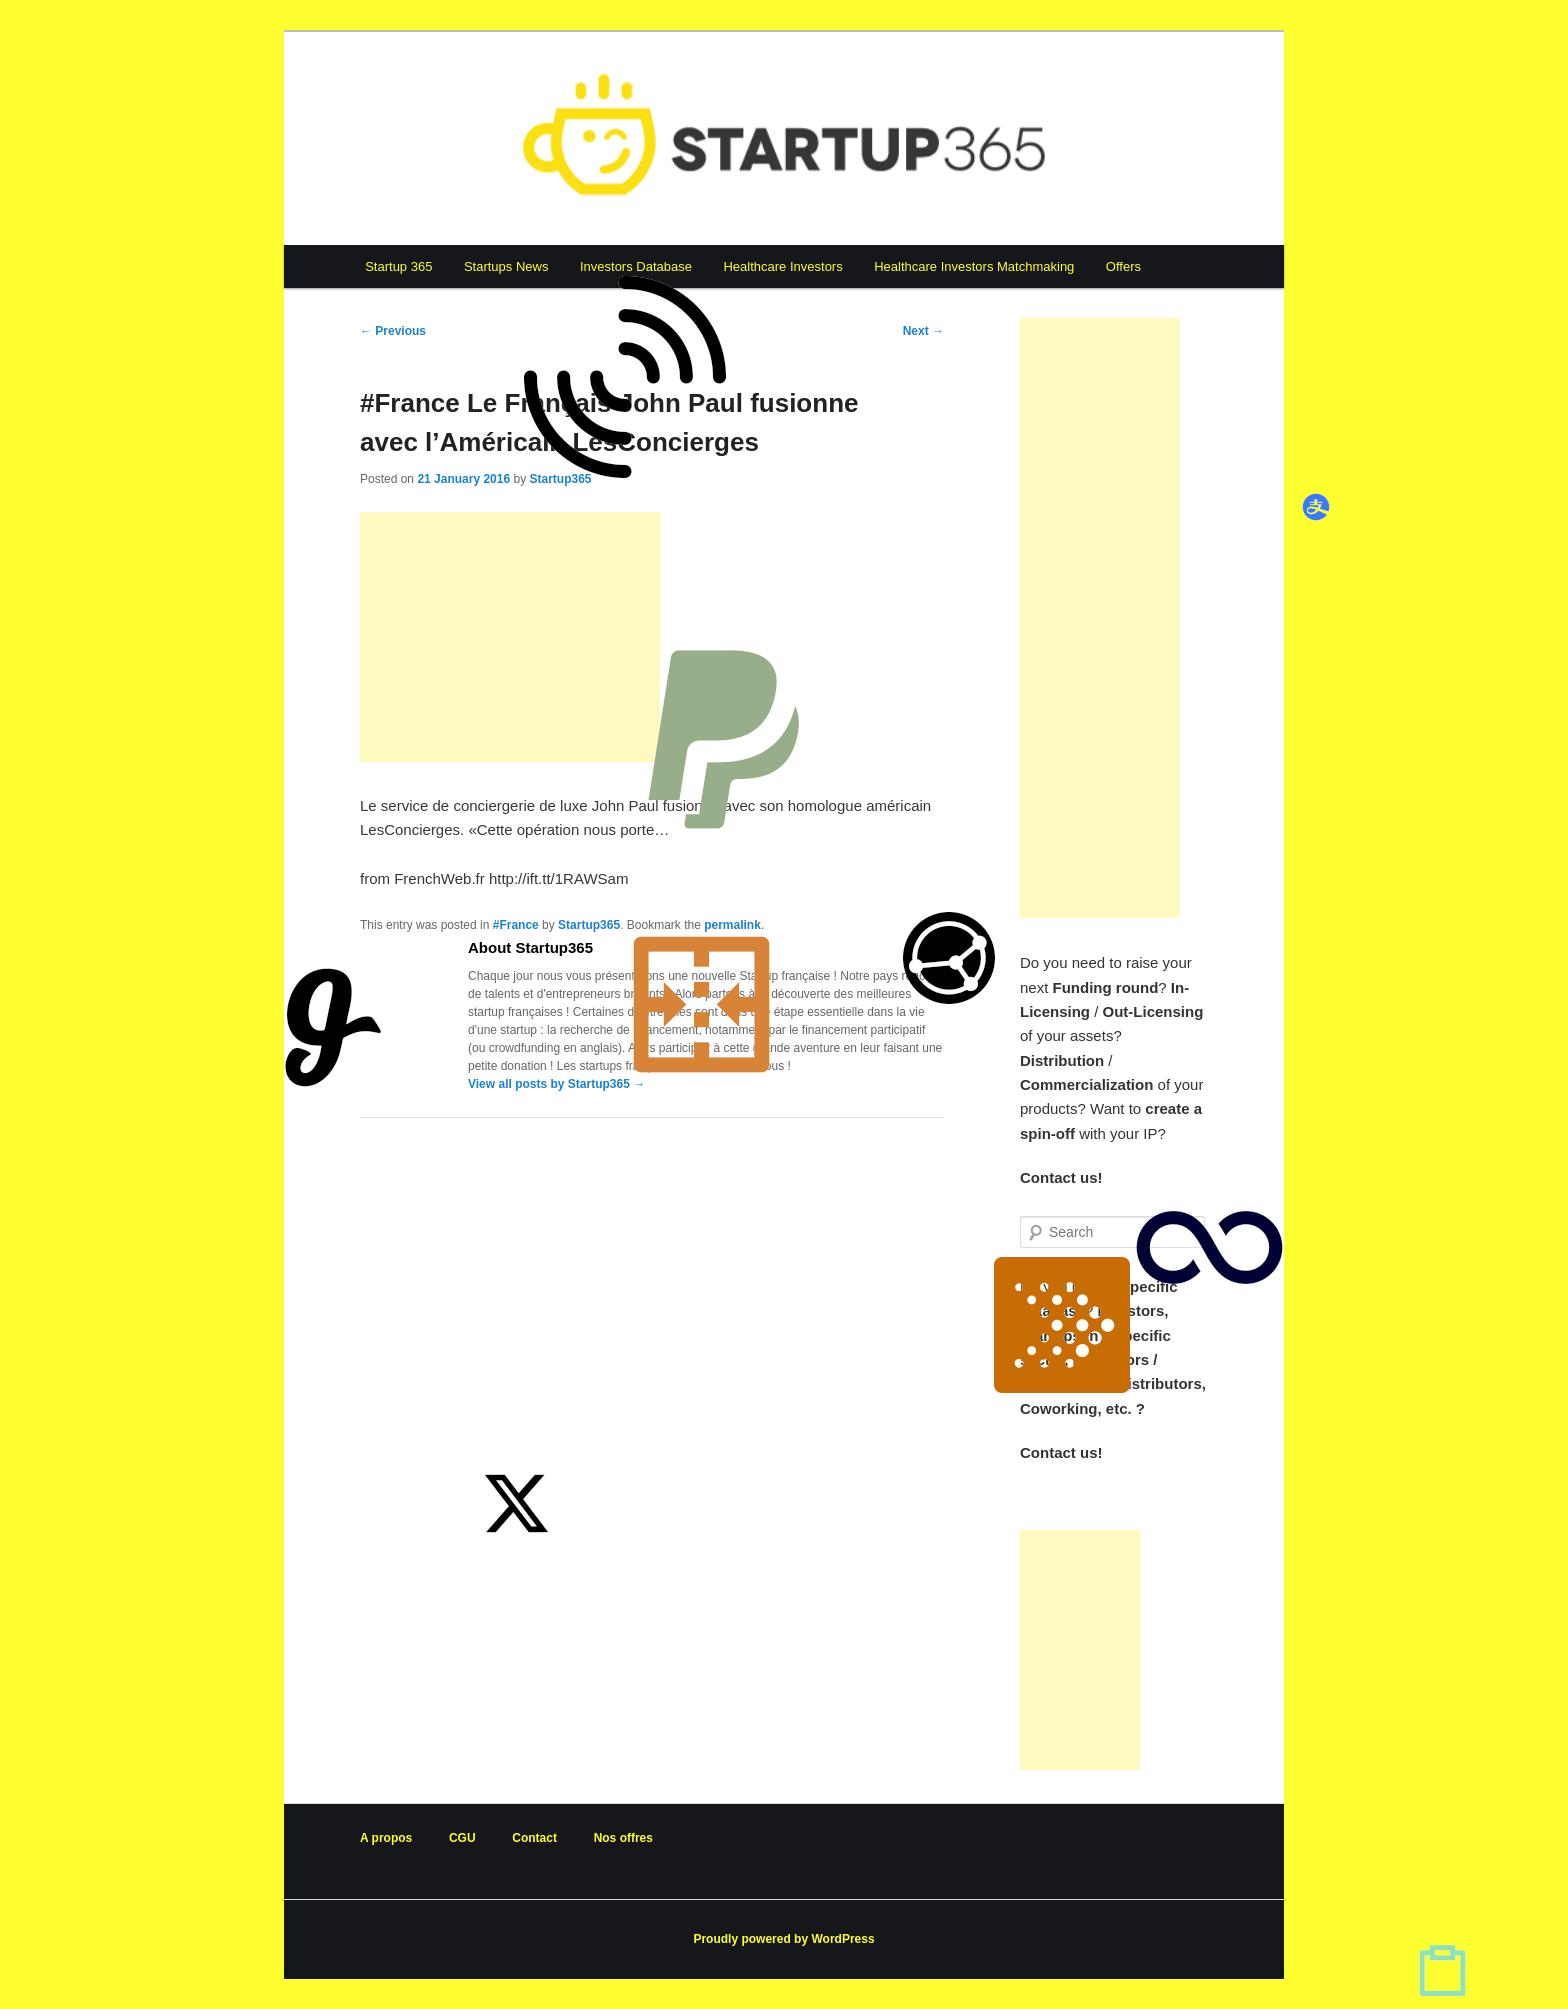 The height and width of the screenshot is (2009, 1568). What do you see at coordinates (1062, 1325) in the screenshot?
I see `presto database logo` at bounding box center [1062, 1325].